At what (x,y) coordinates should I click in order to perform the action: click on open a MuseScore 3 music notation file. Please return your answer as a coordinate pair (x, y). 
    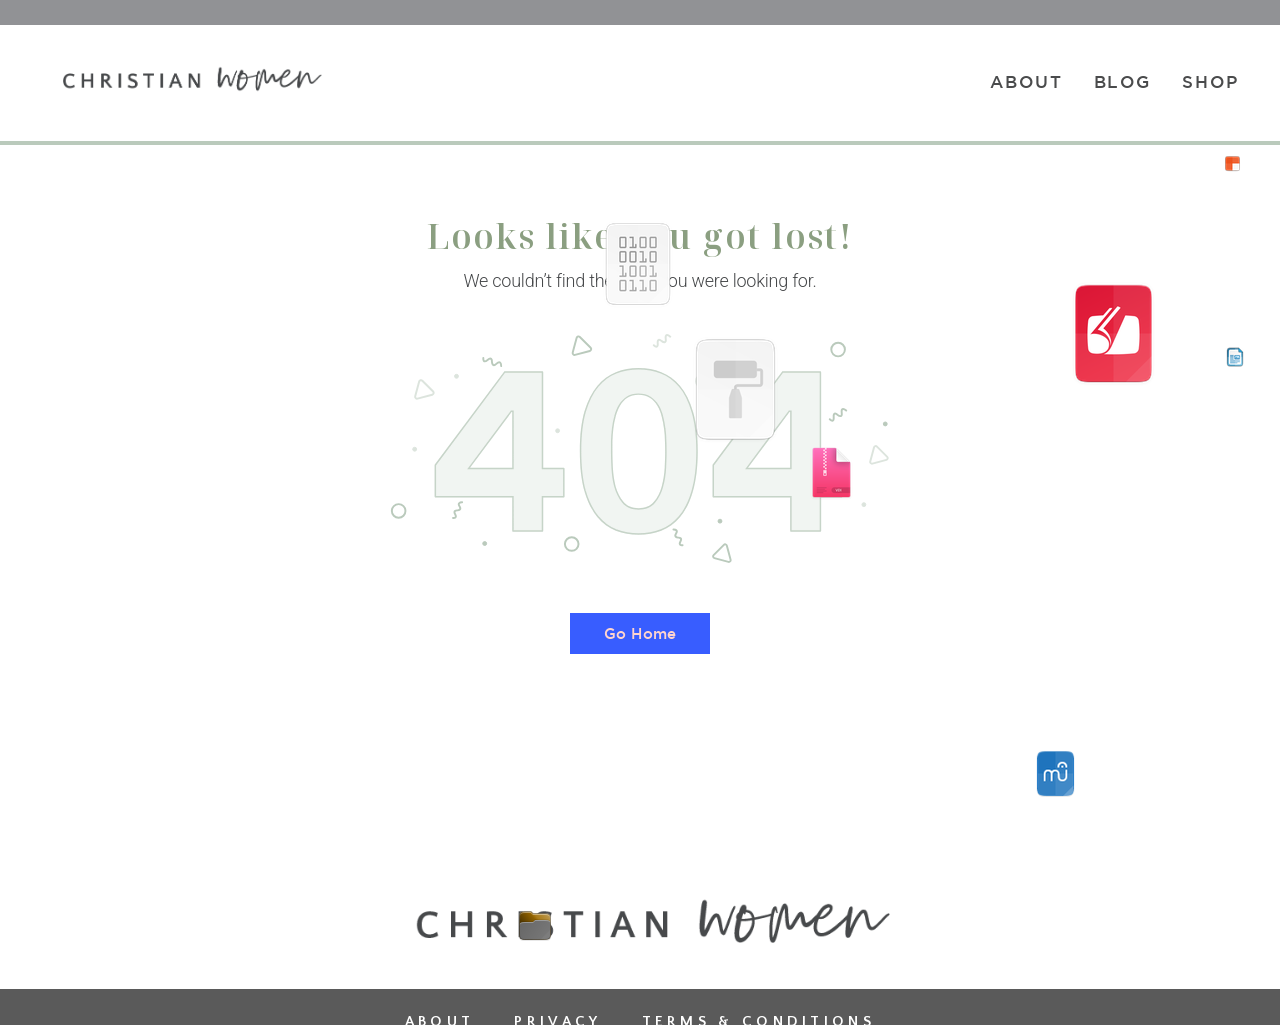
    Looking at the image, I should click on (1055, 773).